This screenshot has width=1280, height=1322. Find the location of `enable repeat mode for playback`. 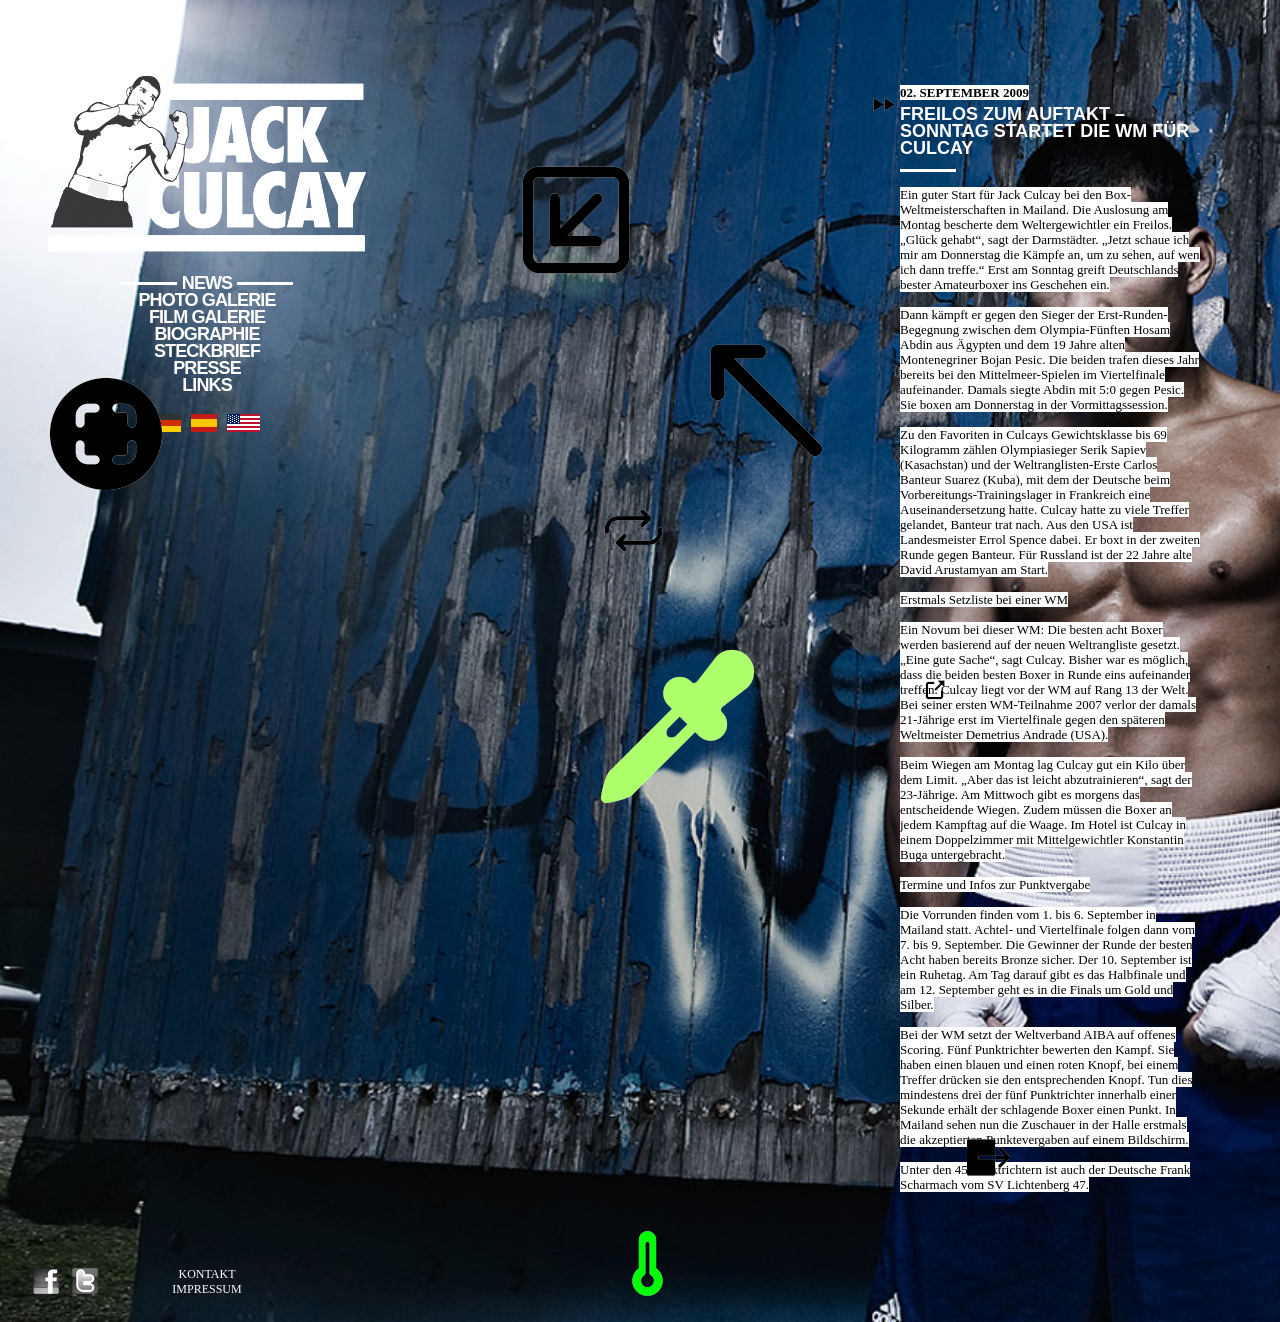

enable repeat mode for playback is located at coordinates (633, 530).